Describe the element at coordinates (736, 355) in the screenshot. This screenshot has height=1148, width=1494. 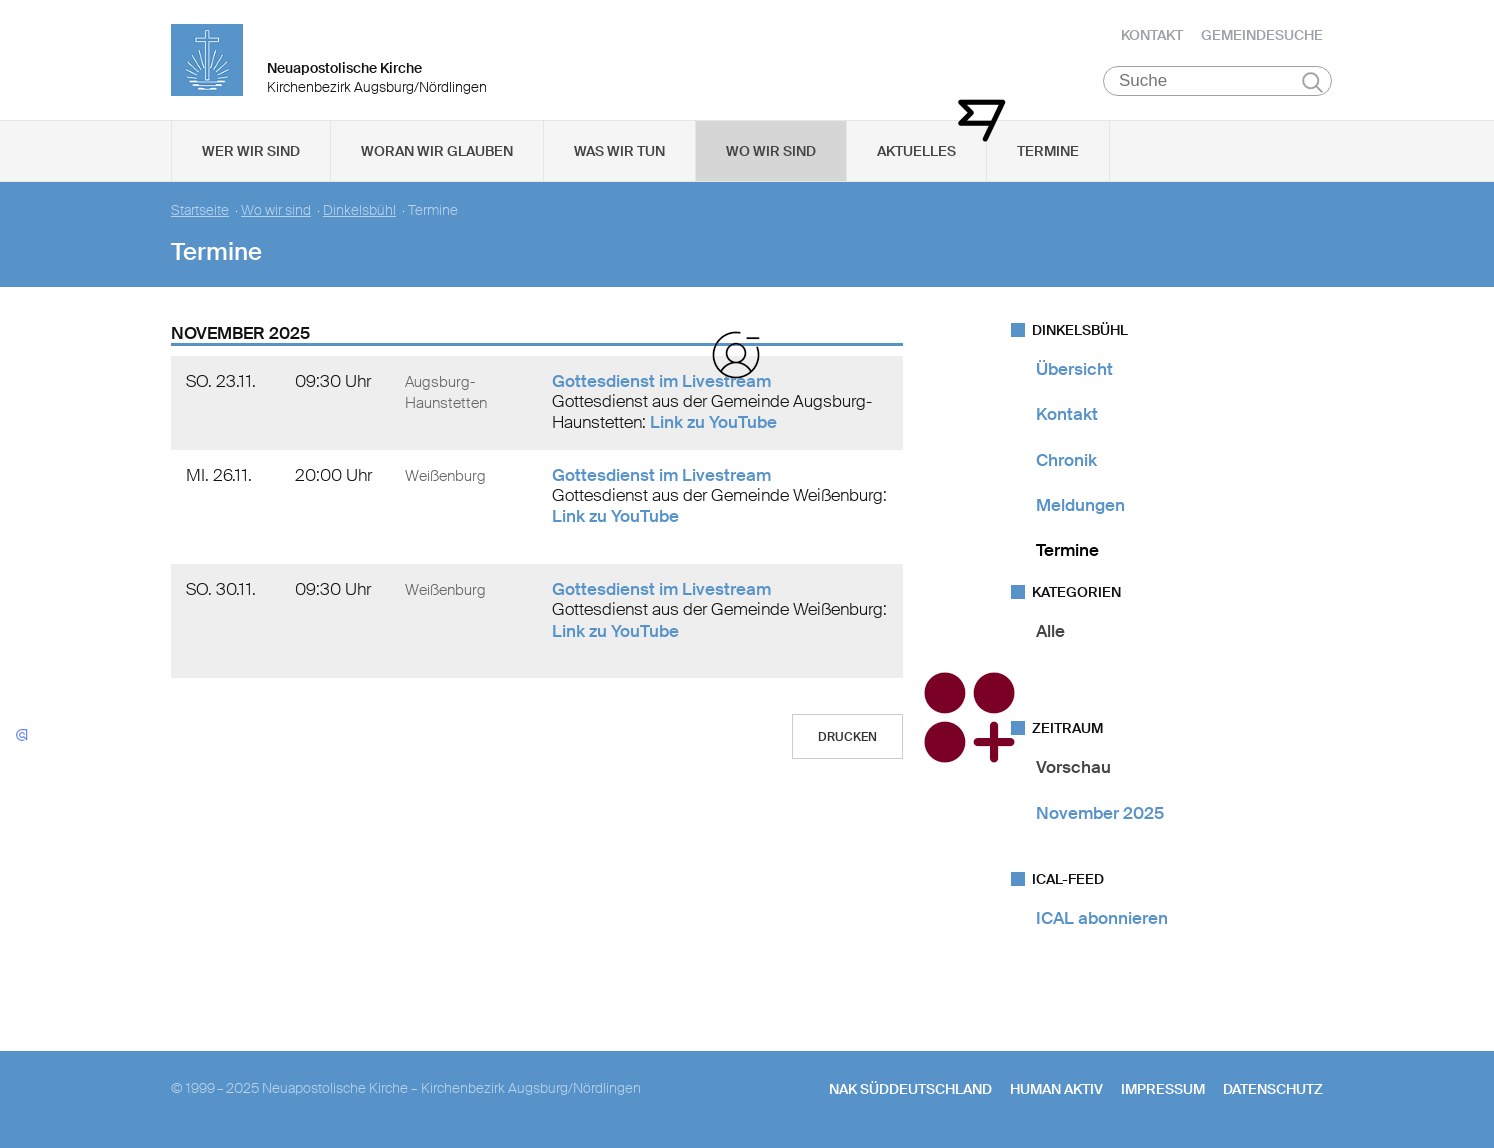
I see `remove a user from your contacts` at that location.